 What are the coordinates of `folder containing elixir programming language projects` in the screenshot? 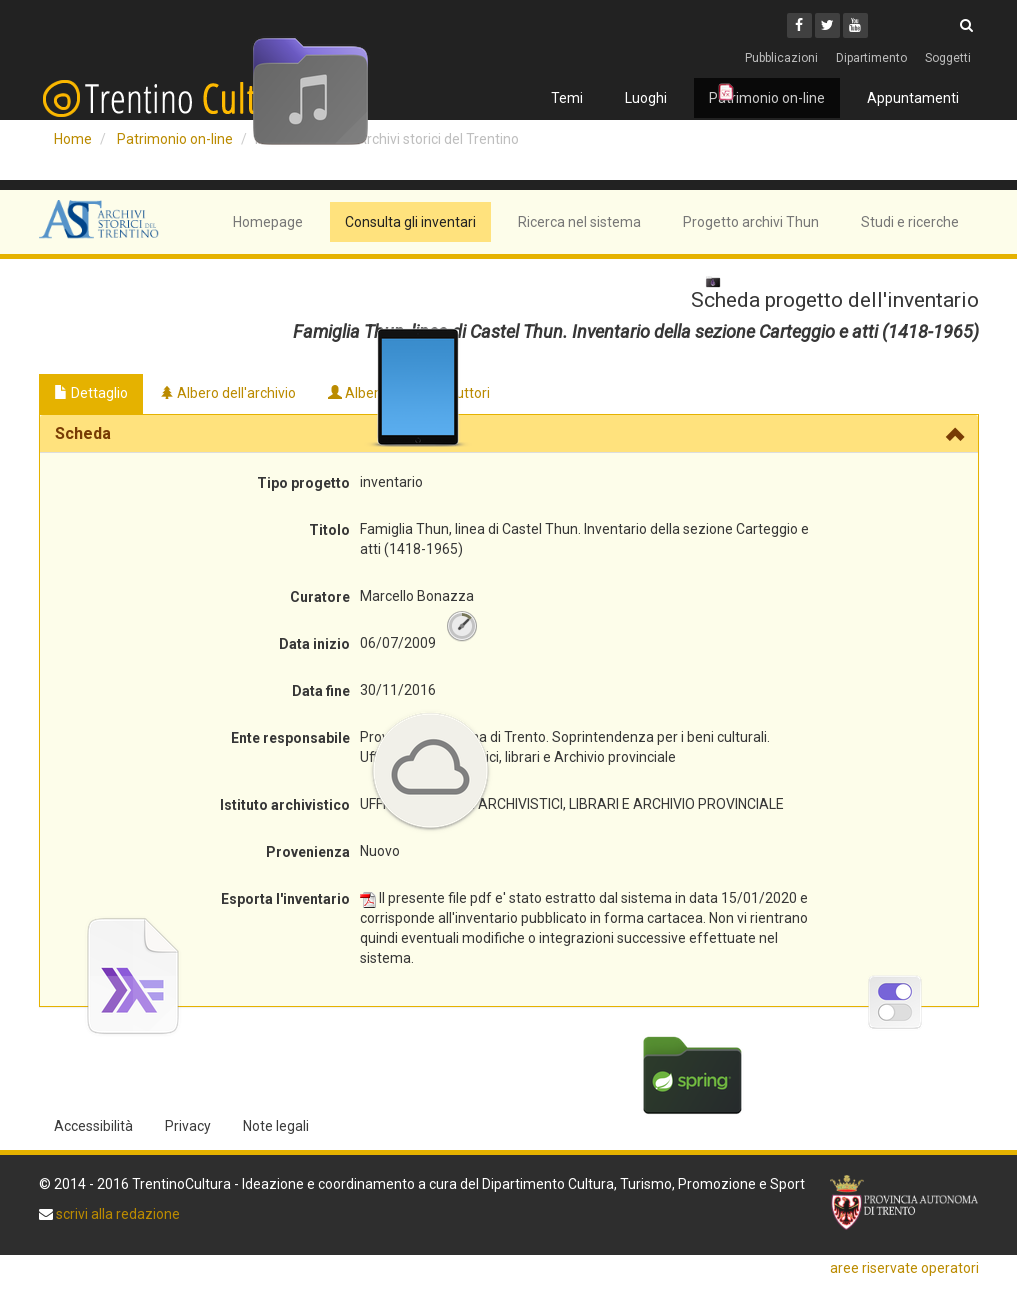 It's located at (713, 282).